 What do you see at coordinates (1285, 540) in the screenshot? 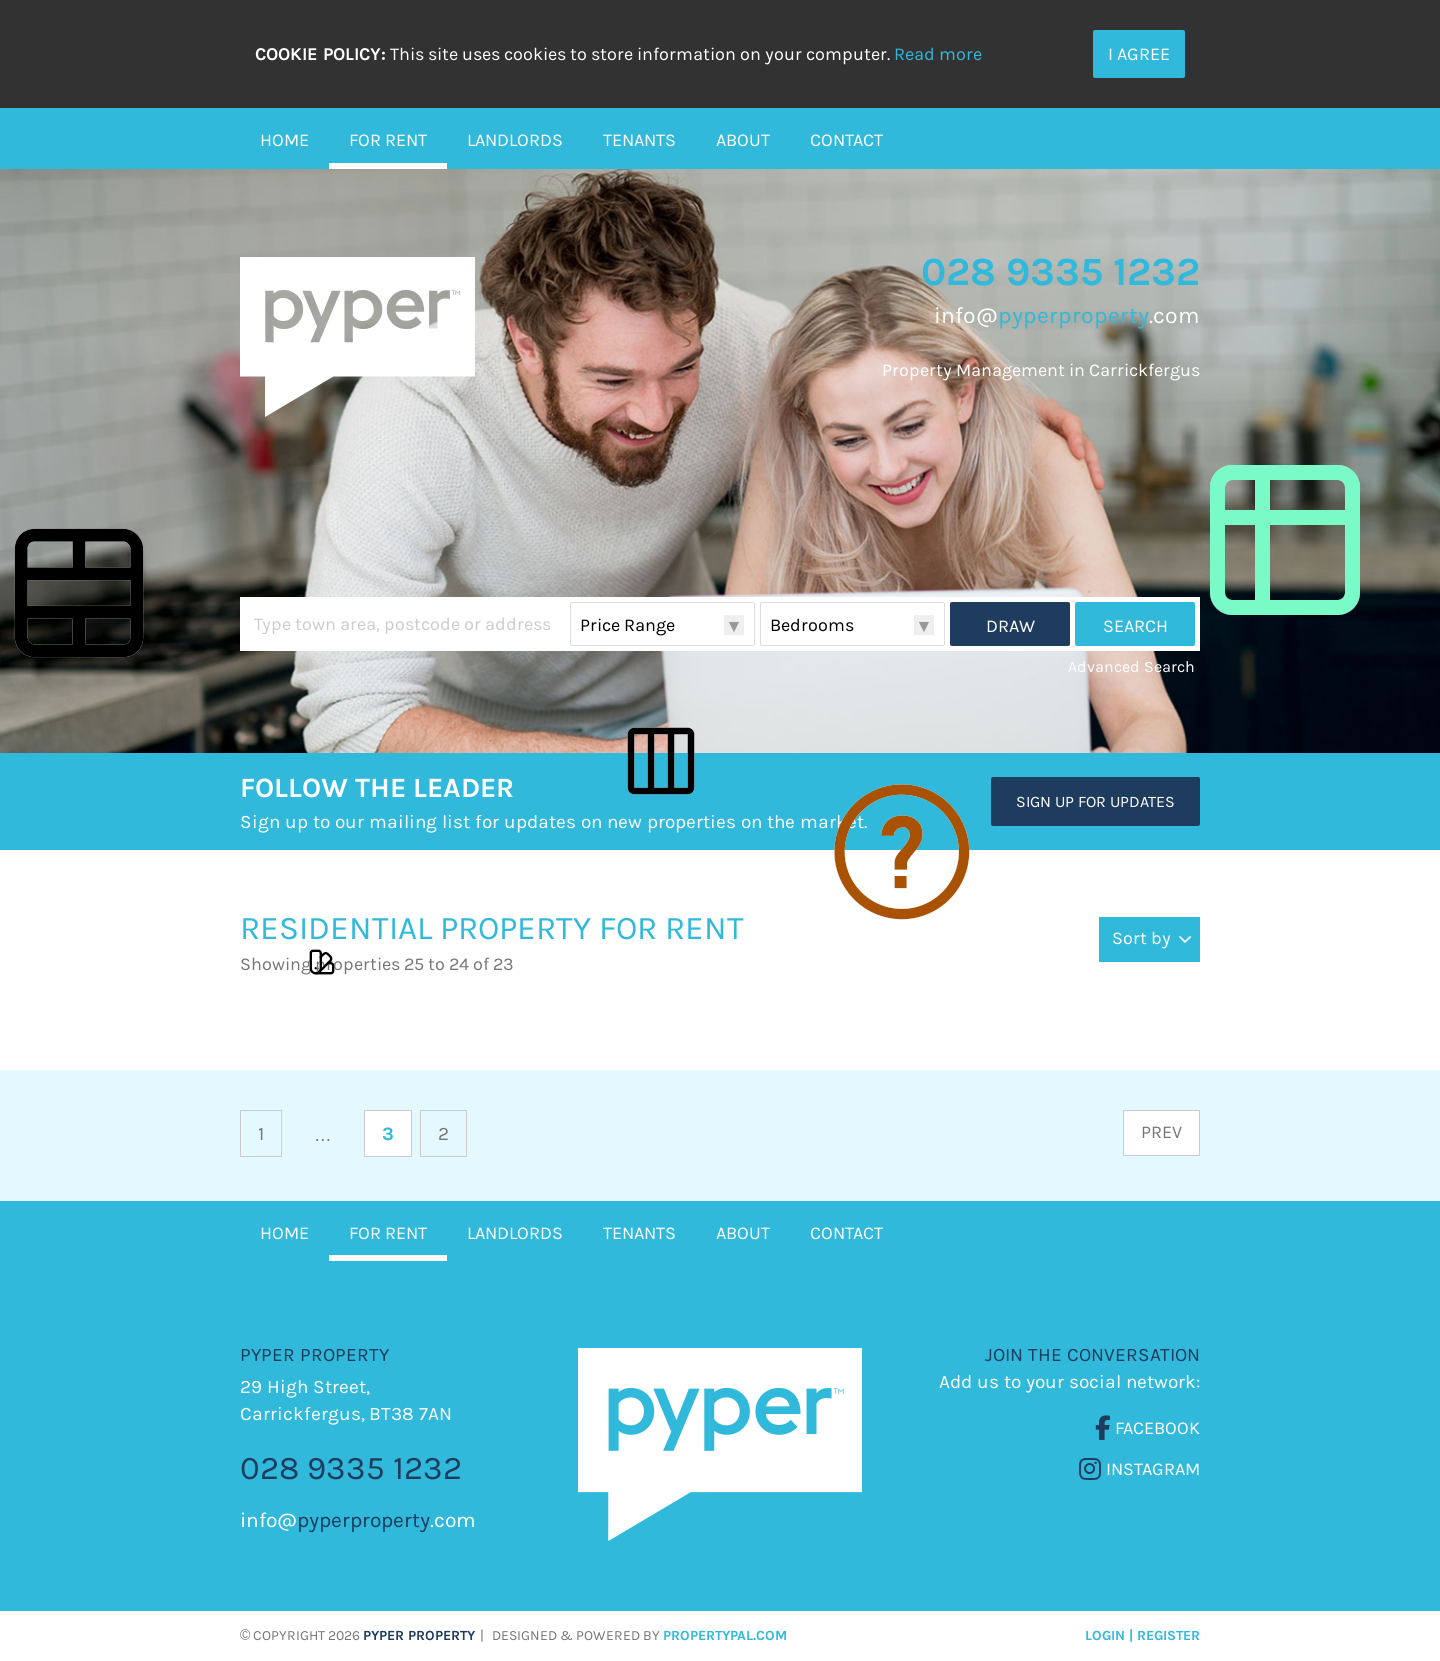
I see `view data in table format` at bounding box center [1285, 540].